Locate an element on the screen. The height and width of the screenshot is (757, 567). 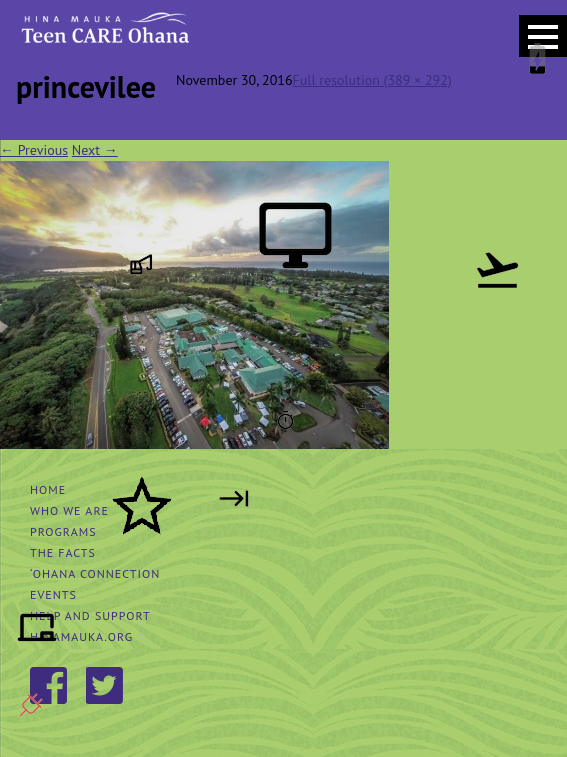
view flight departure information is located at coordinates (497, 269).